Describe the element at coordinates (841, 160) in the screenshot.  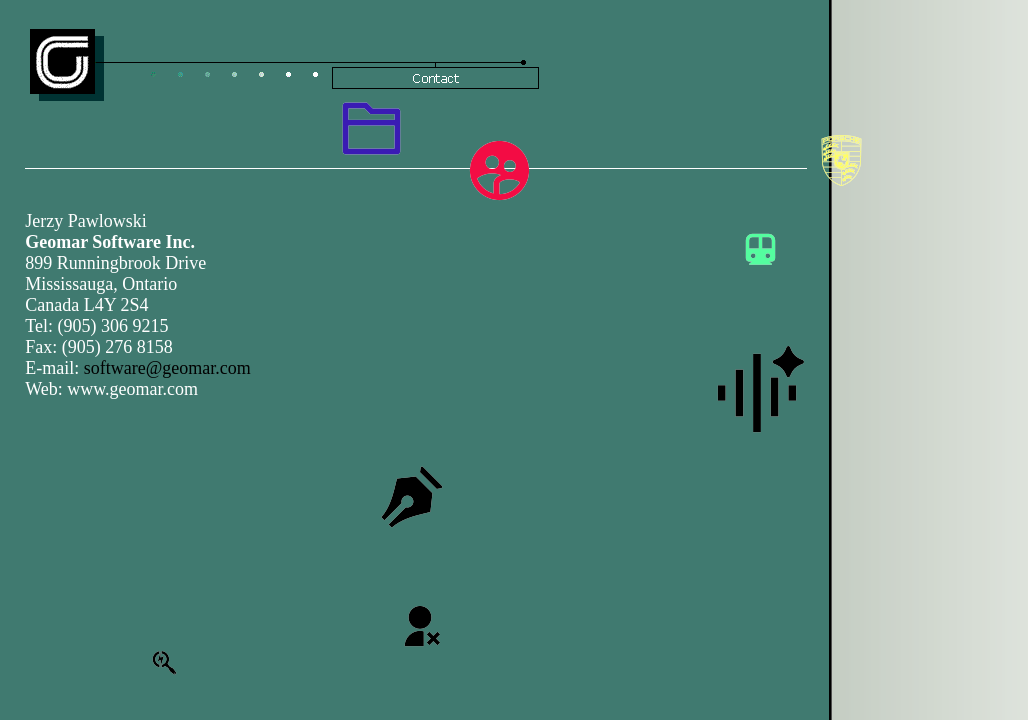
I see `porsche brand logo` at that location.